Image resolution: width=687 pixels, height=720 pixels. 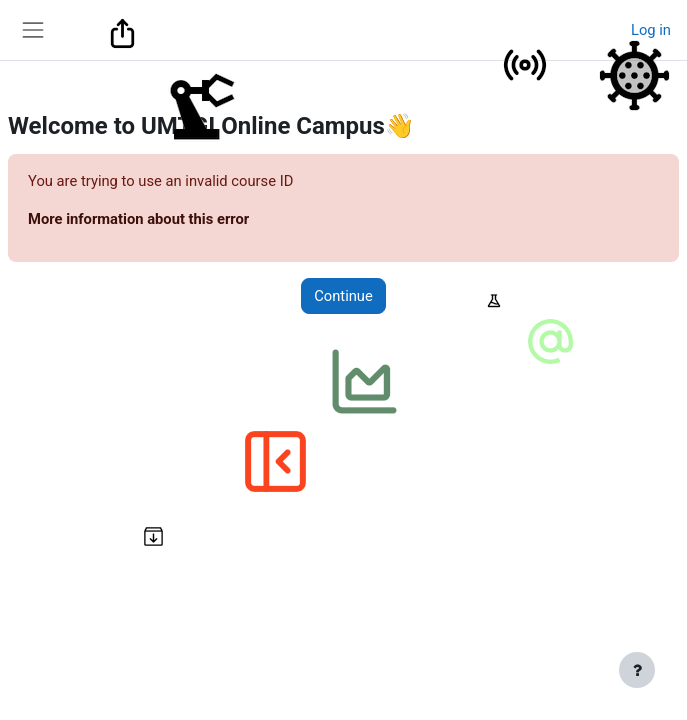 I want to click on access radio or audio streaming, so click(x=525, y=65).